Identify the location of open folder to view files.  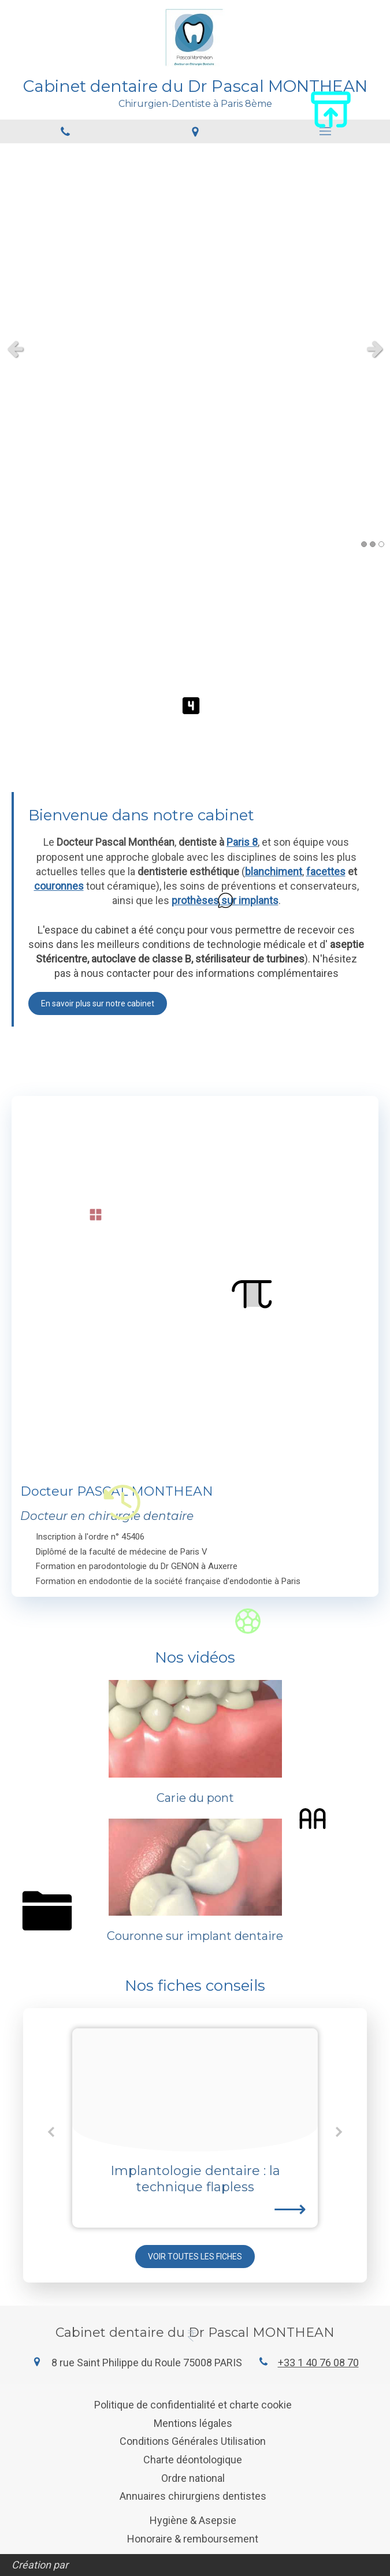
(47, 1910).